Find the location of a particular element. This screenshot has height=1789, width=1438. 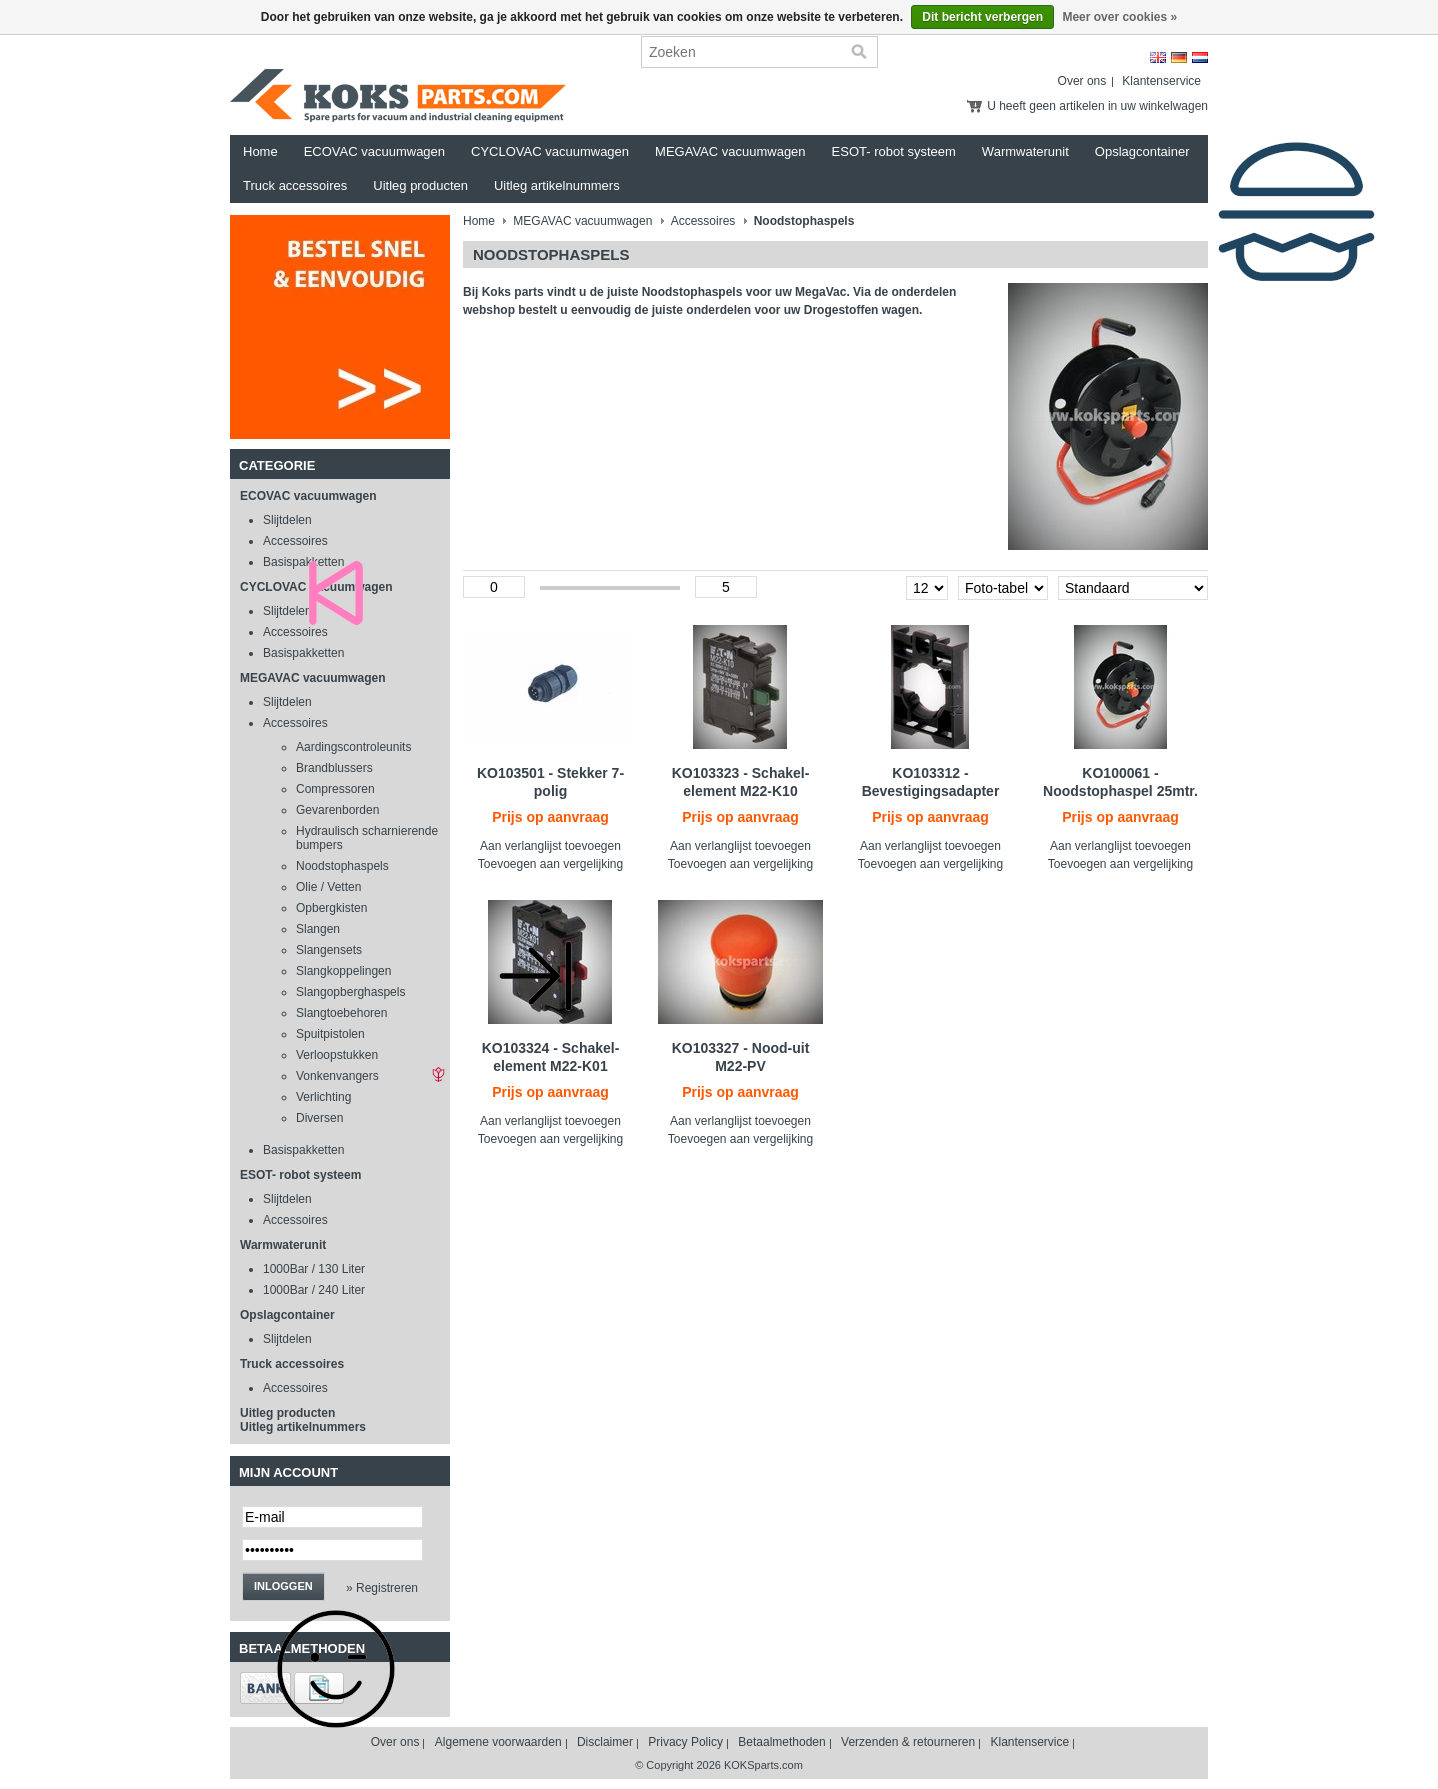

skip to previous track is located at coordinates (336, 593).